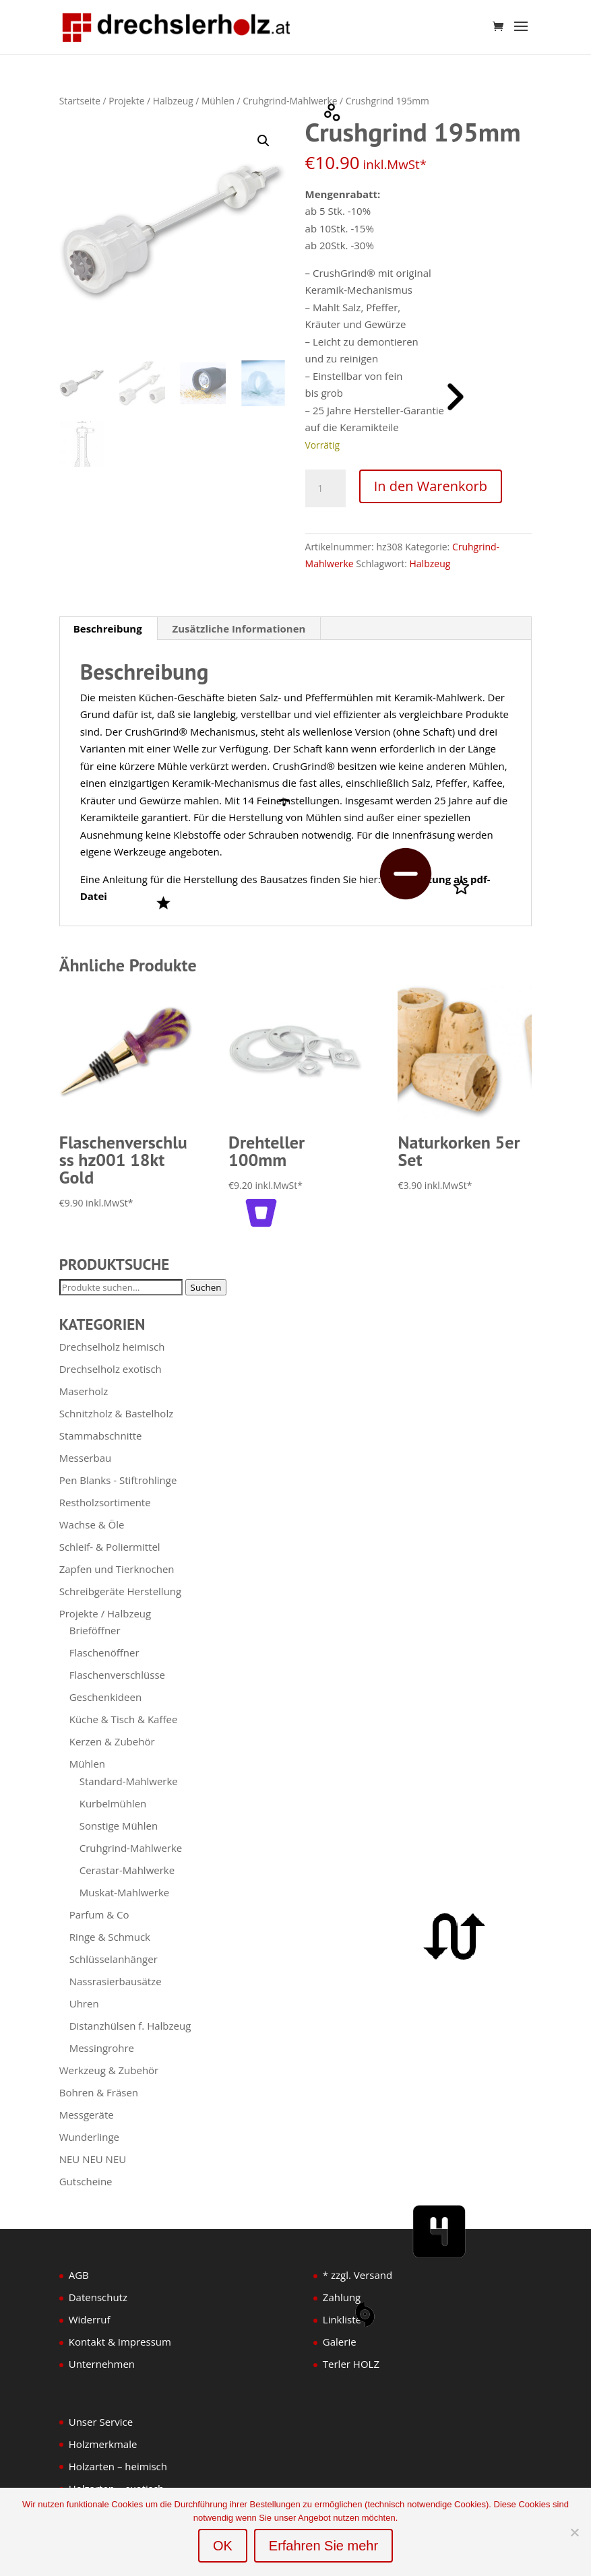 This screenshot has width=591, height=2576. What do you see at coordinates (406, 874) in the screenshot?
I see `remove an item from a list or cart` at bounding box center [406, 874].